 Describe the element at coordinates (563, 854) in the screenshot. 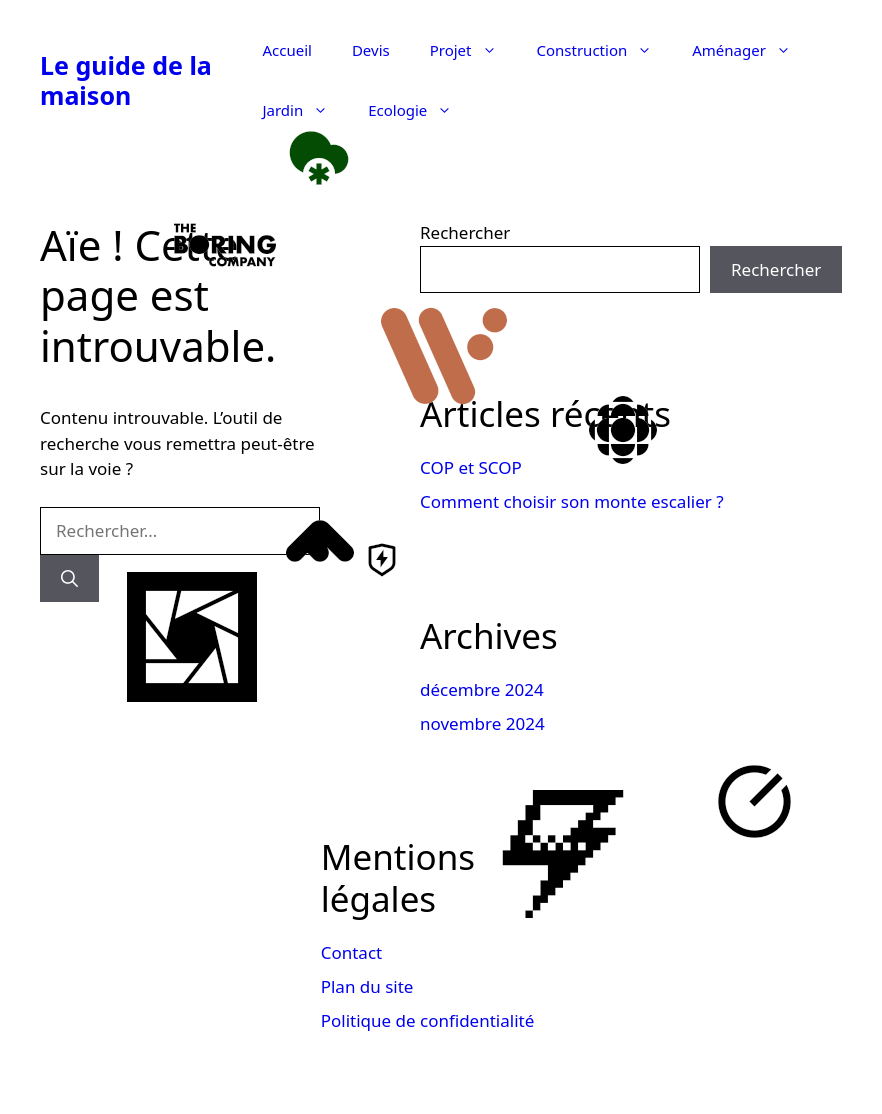

I see `open game jolt app or website` at that location.